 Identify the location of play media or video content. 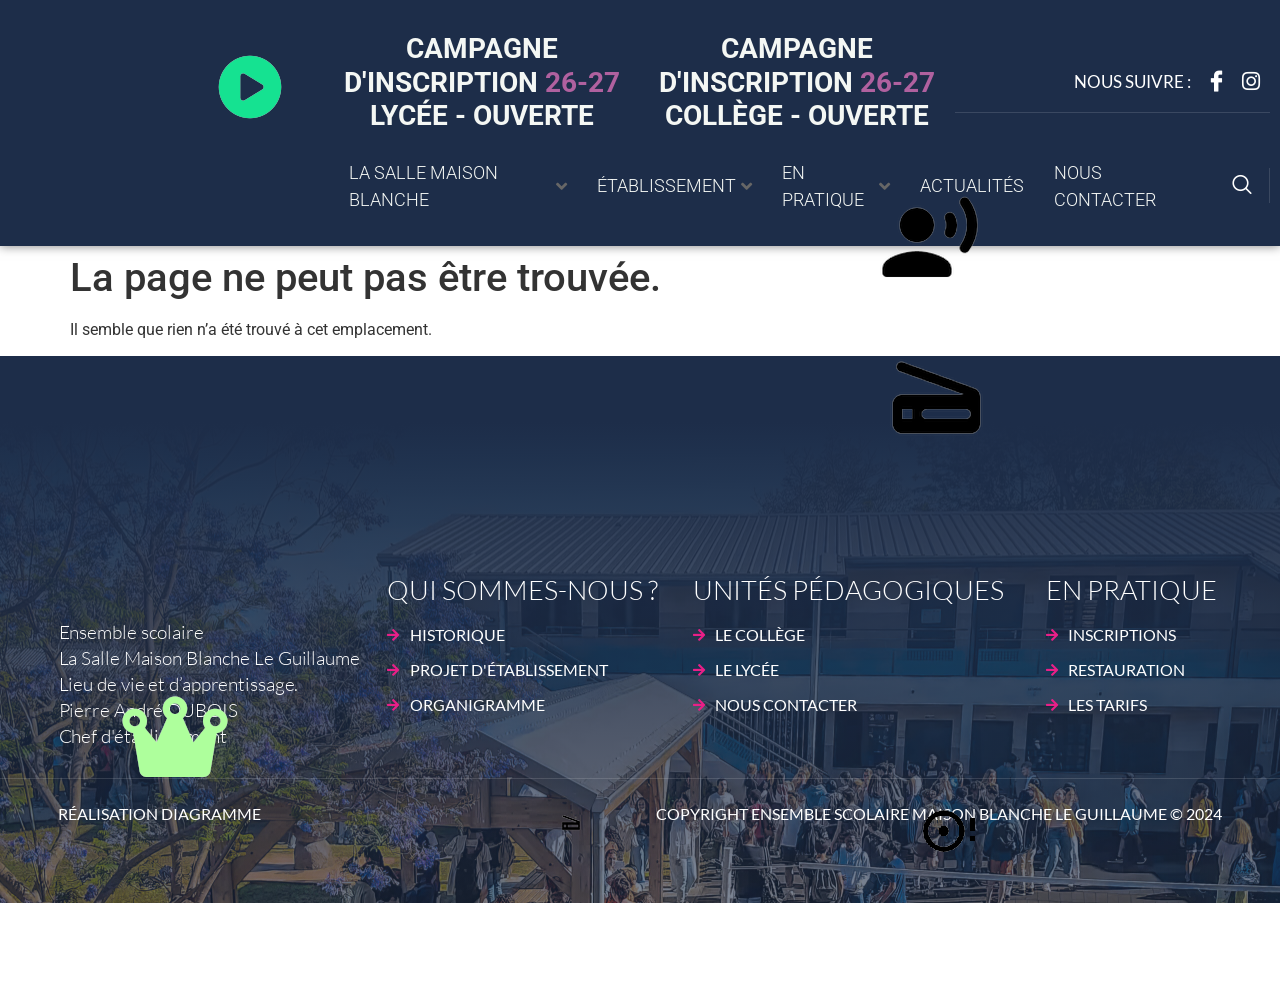
(250, 87).